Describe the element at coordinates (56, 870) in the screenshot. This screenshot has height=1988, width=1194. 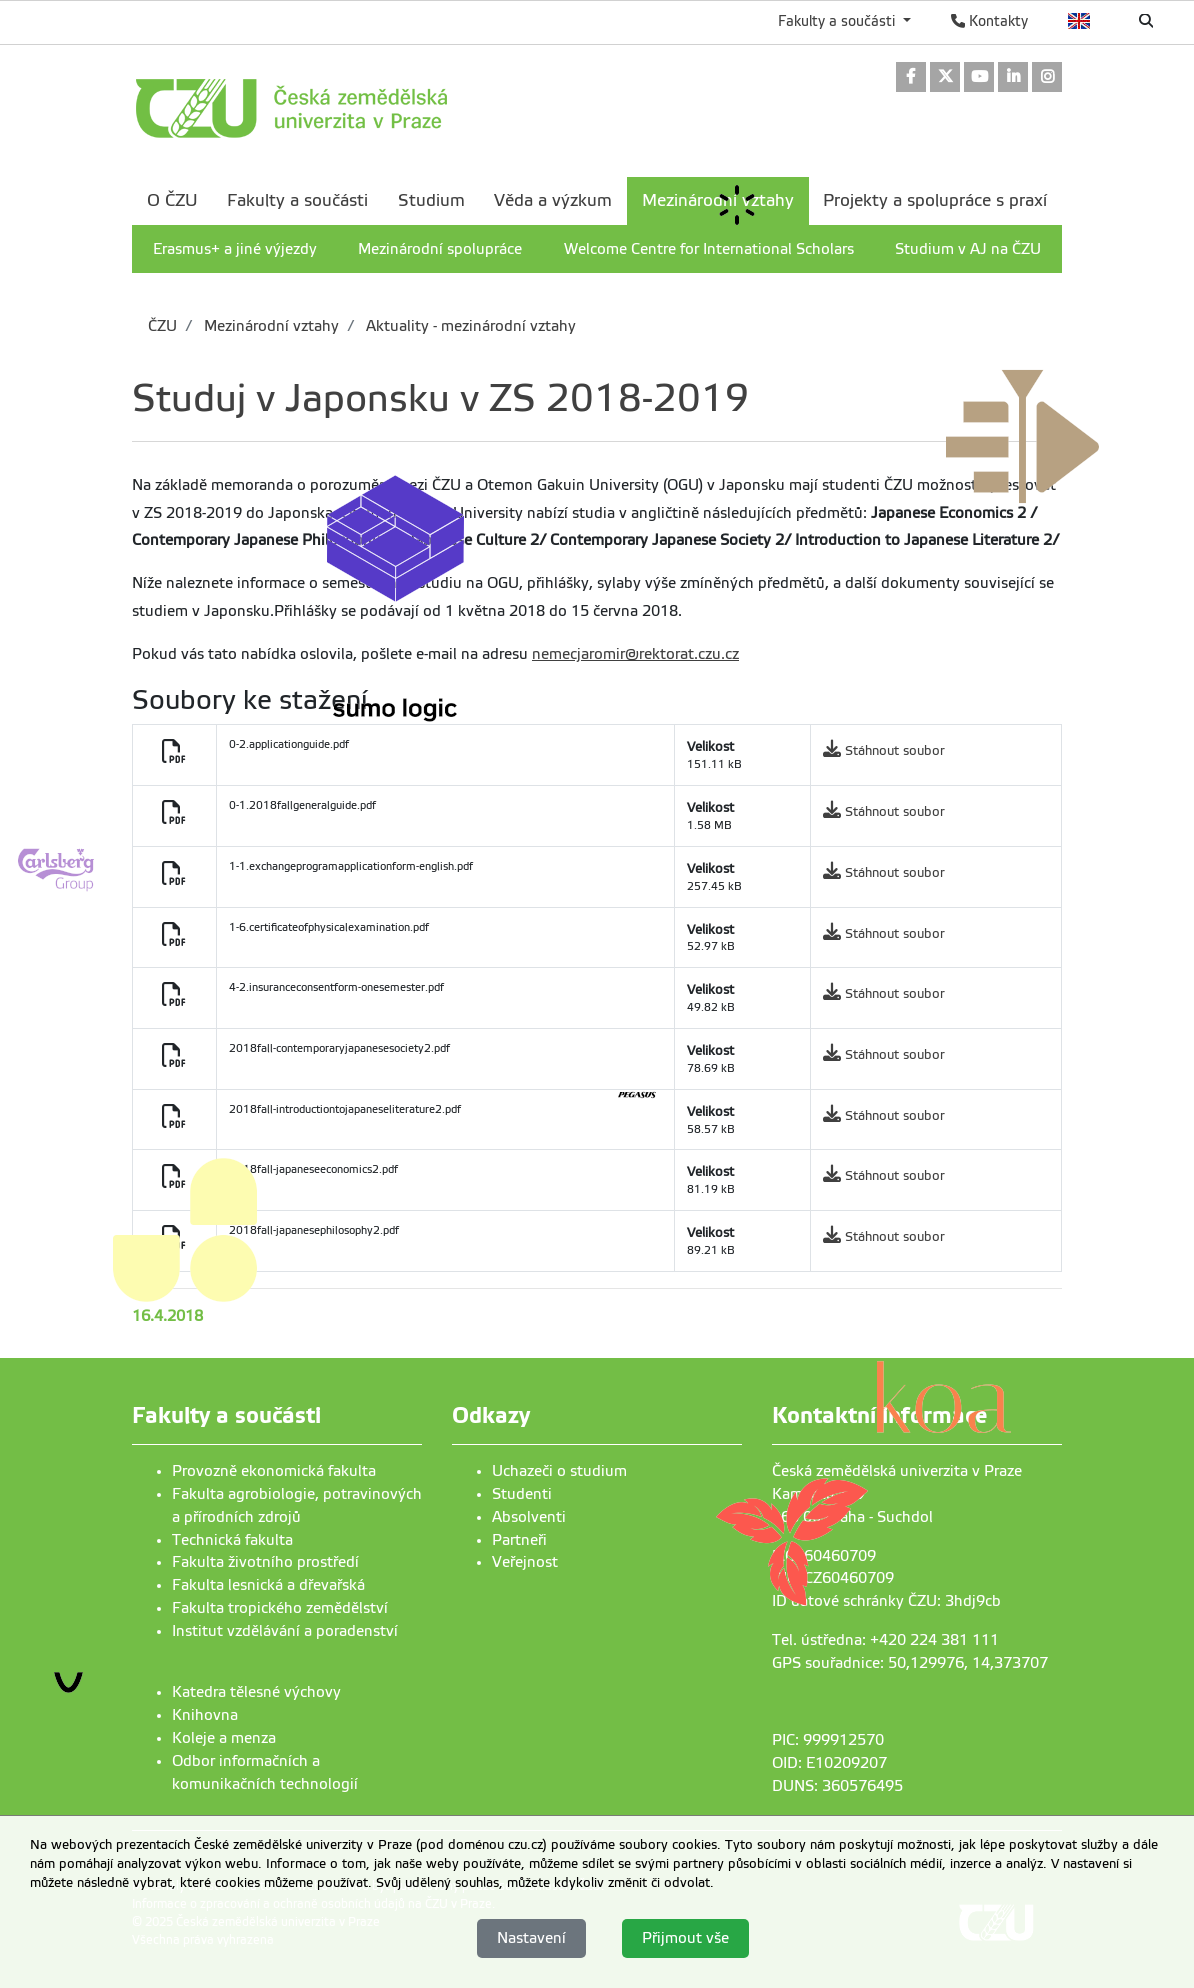
I see `Carlsberg Group company logo` at that location.